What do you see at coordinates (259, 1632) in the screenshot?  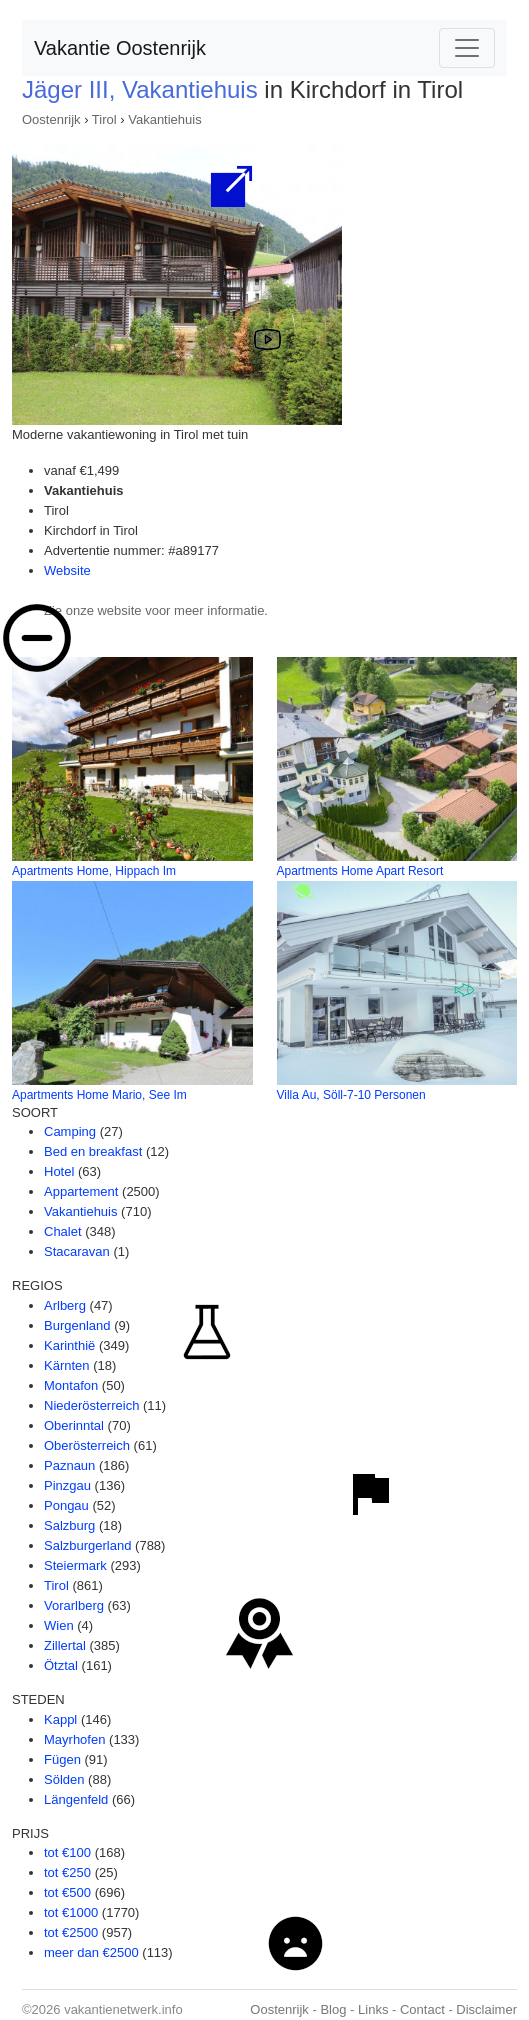 I see `indicates an award or achievement` at bounding box center [259, 1632].